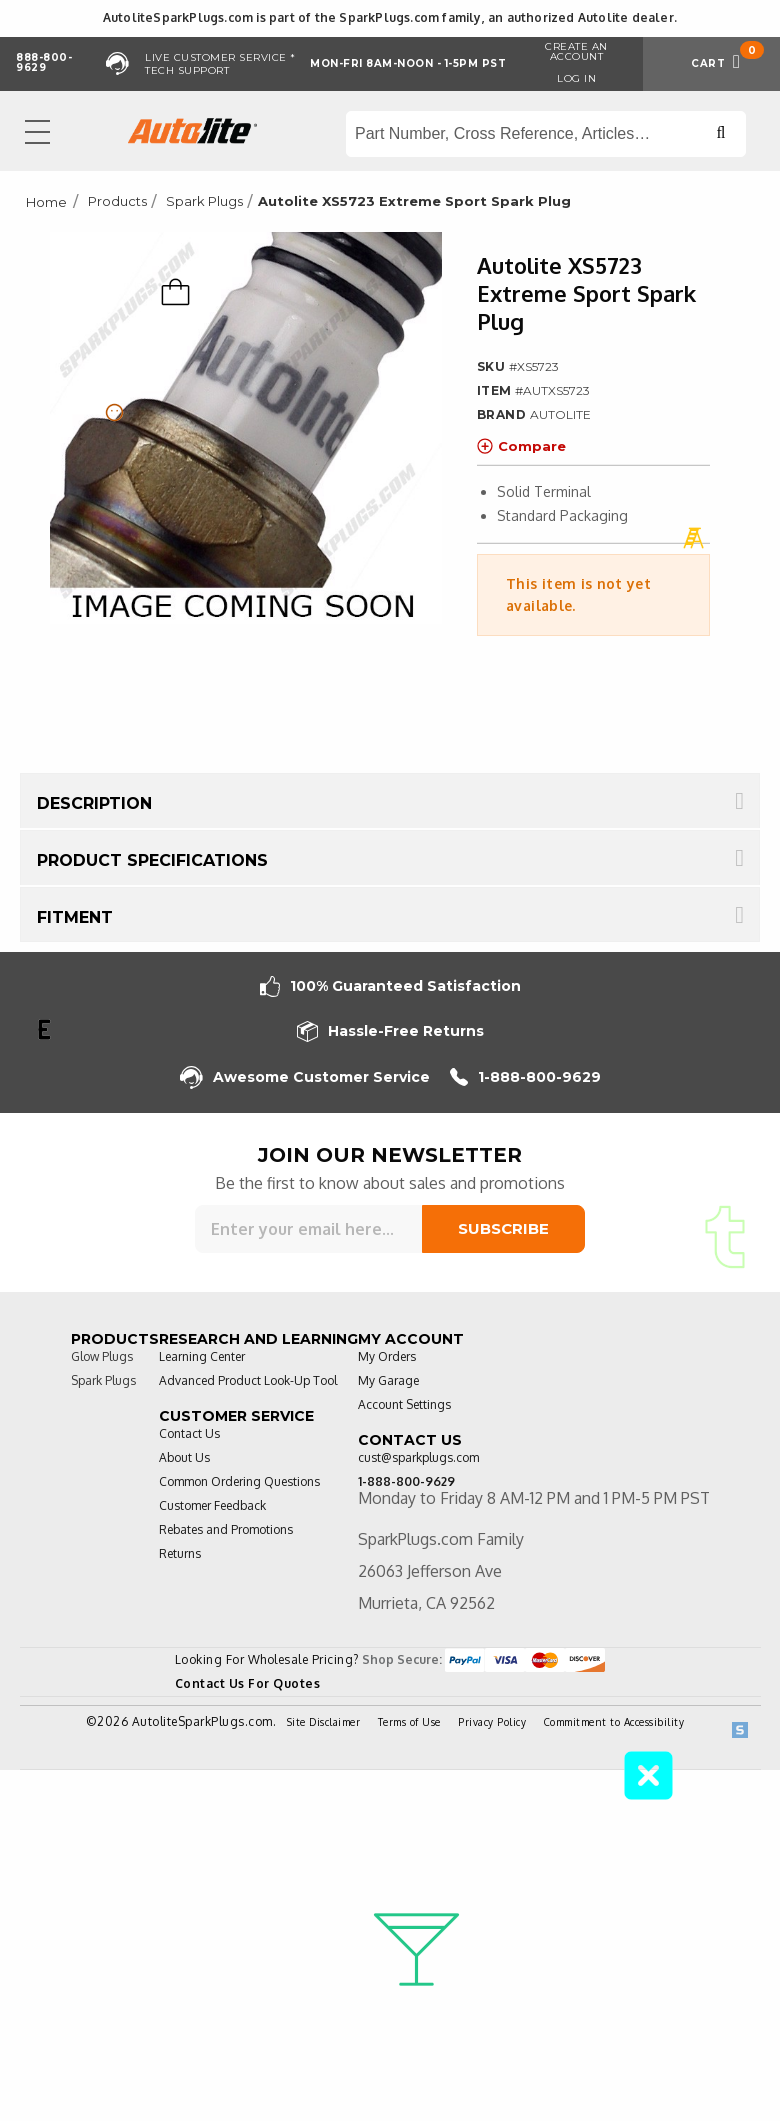 The height and width of the screenshot is (2121, 780). Describe the element at coordinates (416, 1949) in the screenshot. I see `browse cocktail or drink recipes` at that location.